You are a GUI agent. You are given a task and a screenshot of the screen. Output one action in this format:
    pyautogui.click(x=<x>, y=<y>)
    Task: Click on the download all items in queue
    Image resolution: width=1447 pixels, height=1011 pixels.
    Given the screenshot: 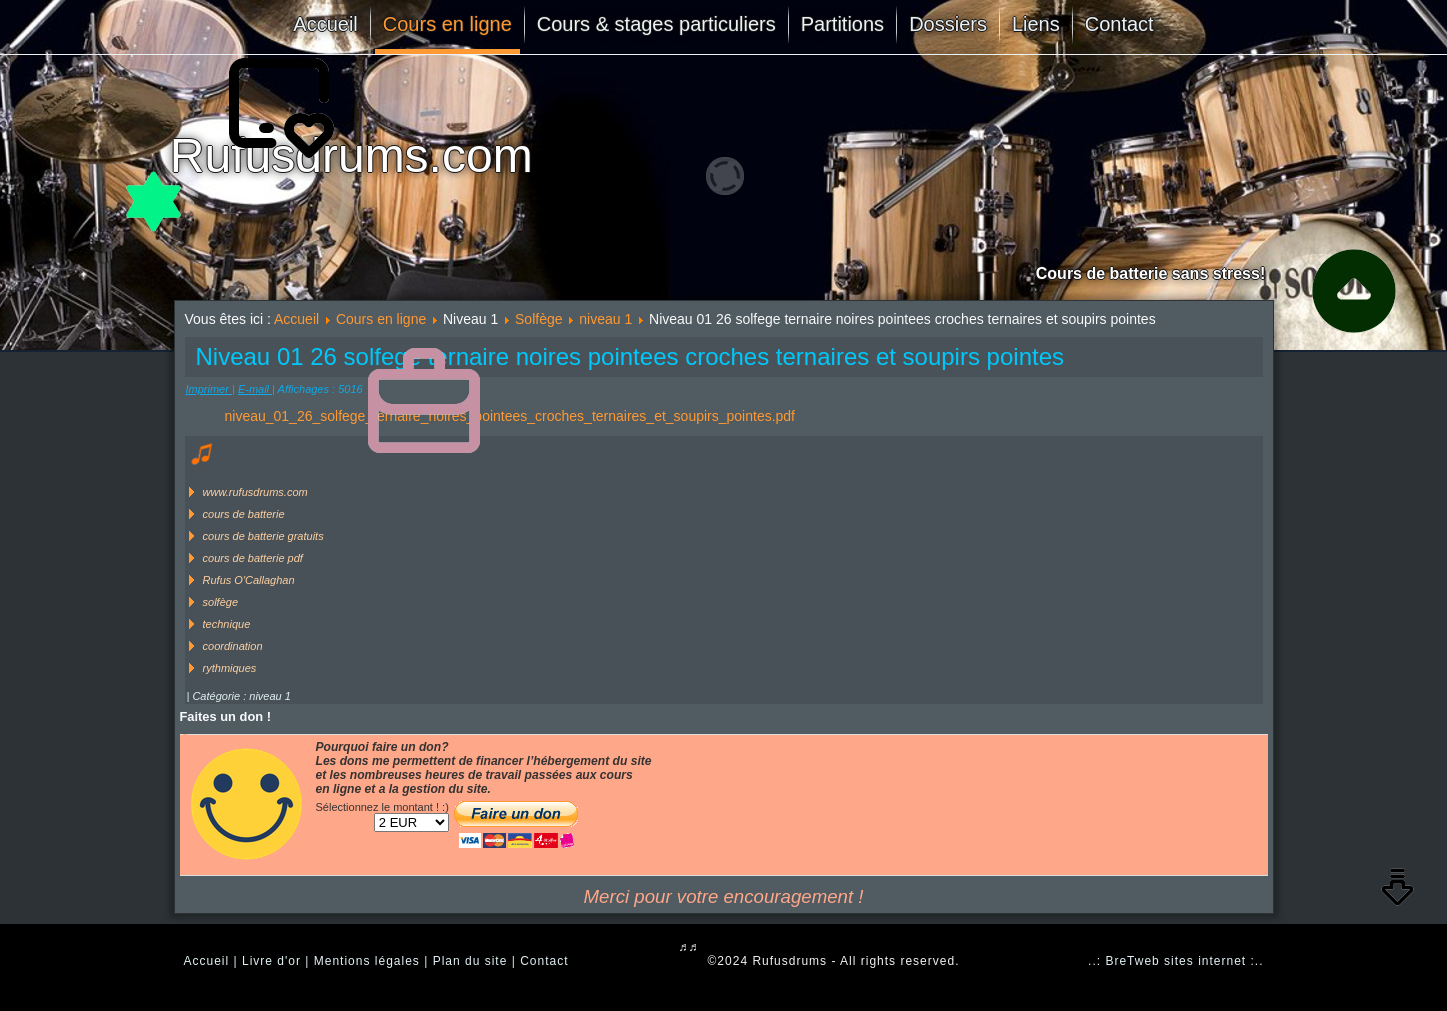 What is the action you would take?
    pyautogui.click(x=1397, y=887)
    